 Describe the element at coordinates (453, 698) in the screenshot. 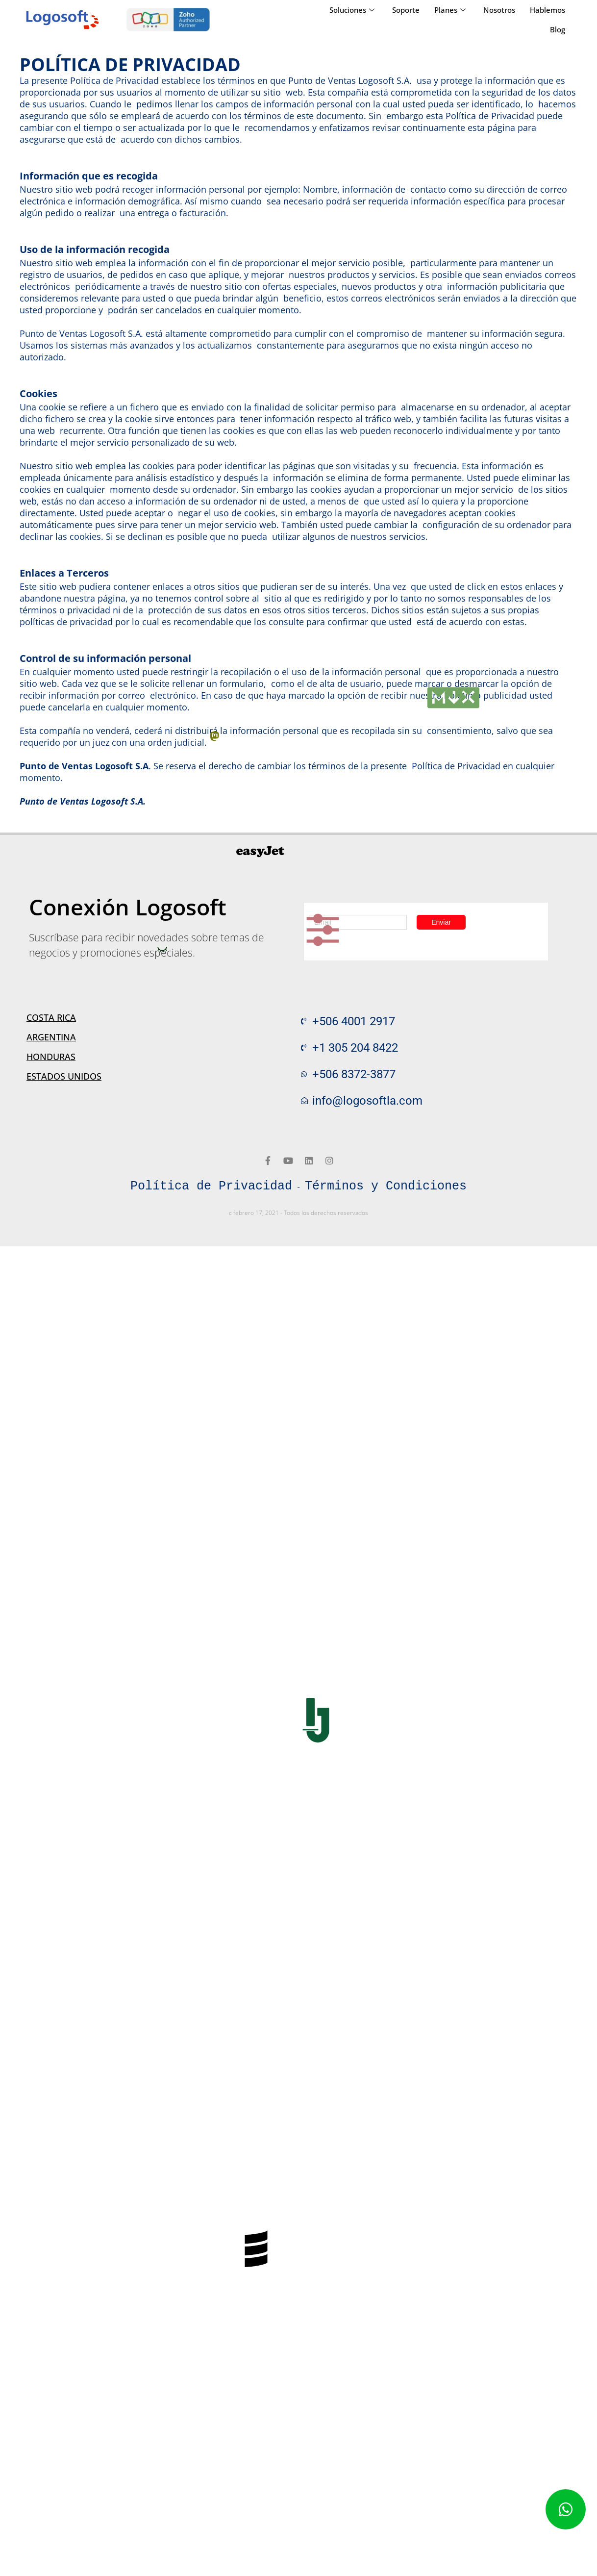

I see `MDX file format or project indicator` at that location.